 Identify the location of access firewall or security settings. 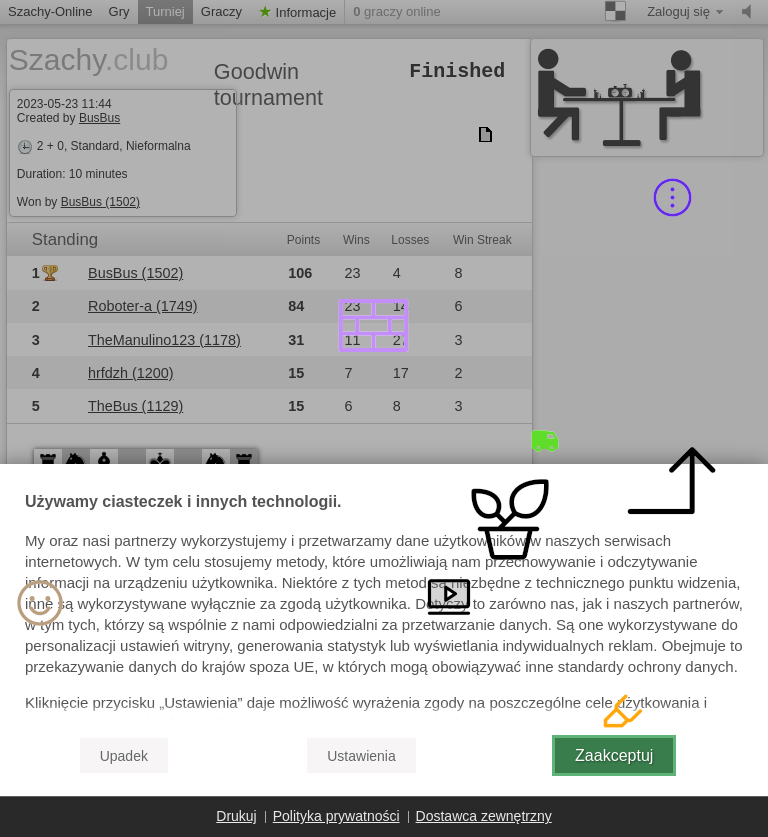
(373, 325).